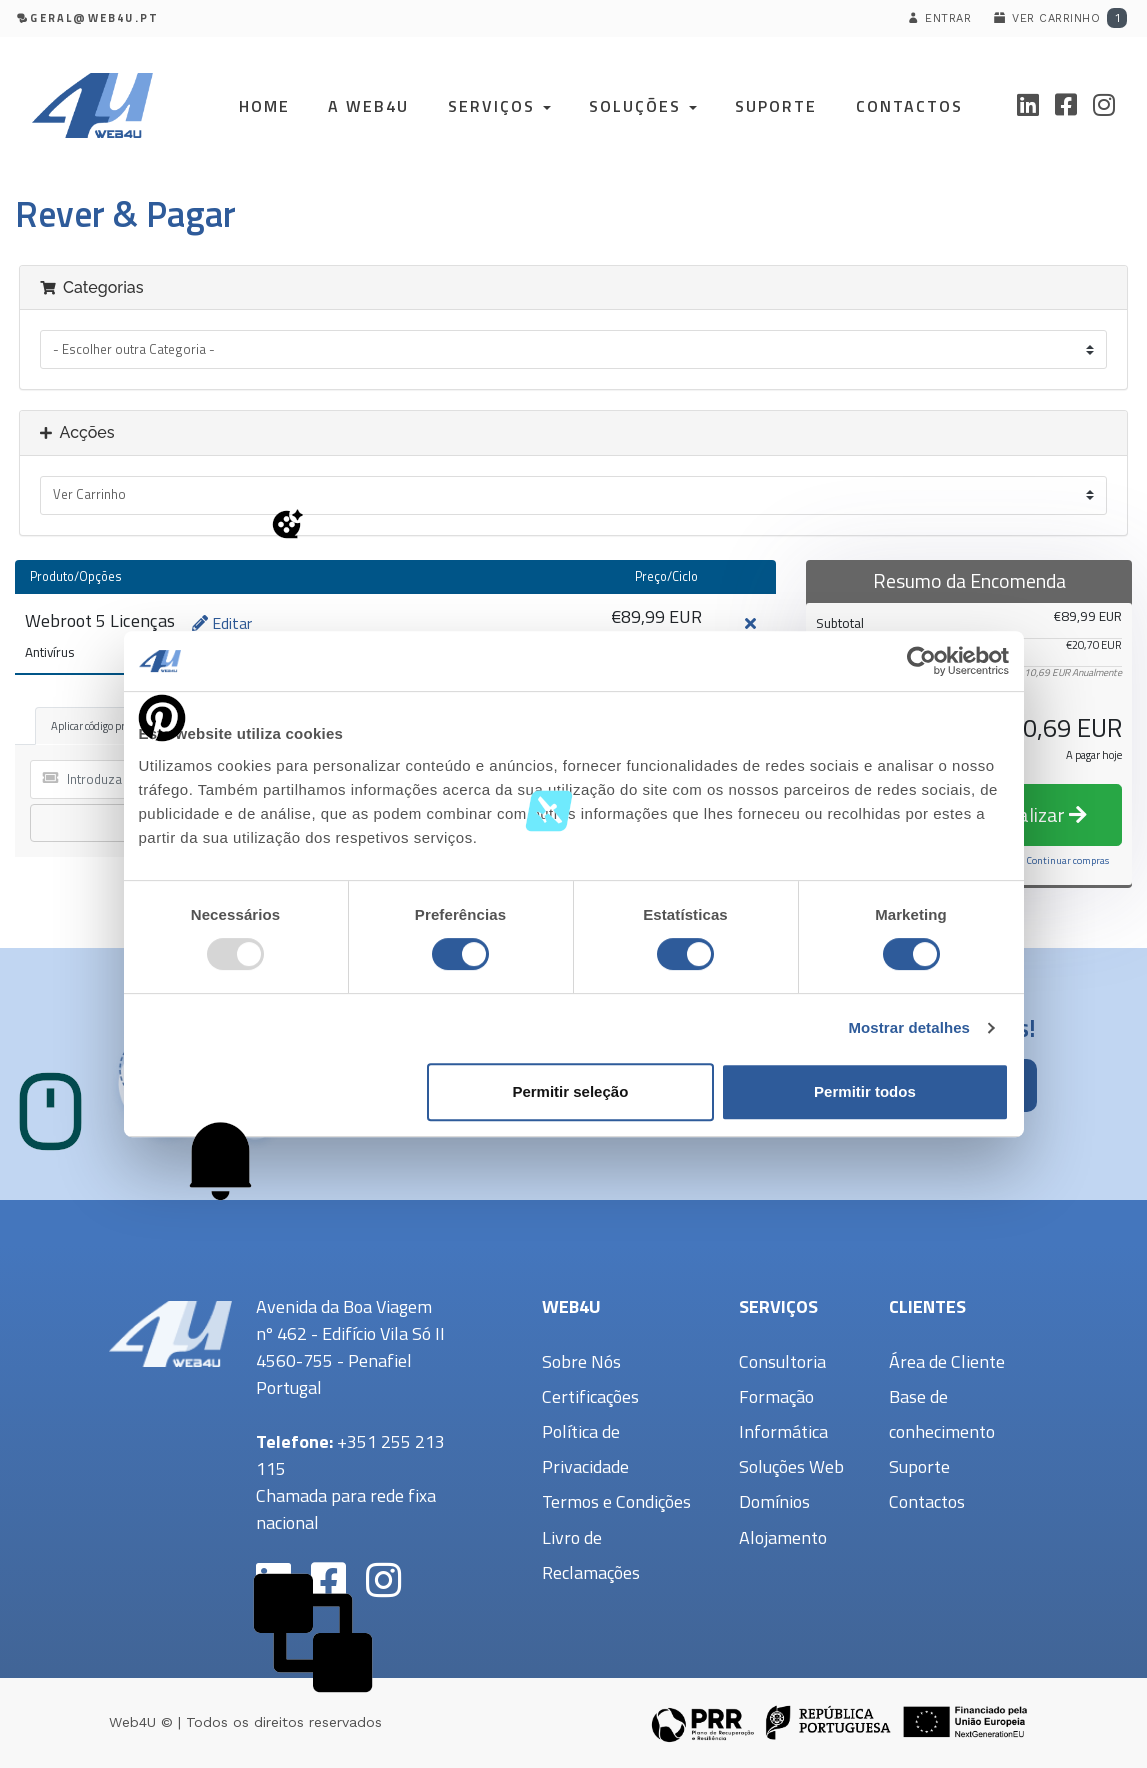 The image size is (1147, 1768). Describe the element at coordinates (162, 718) in the screenshot. I see `open Pinterest app` at that location.